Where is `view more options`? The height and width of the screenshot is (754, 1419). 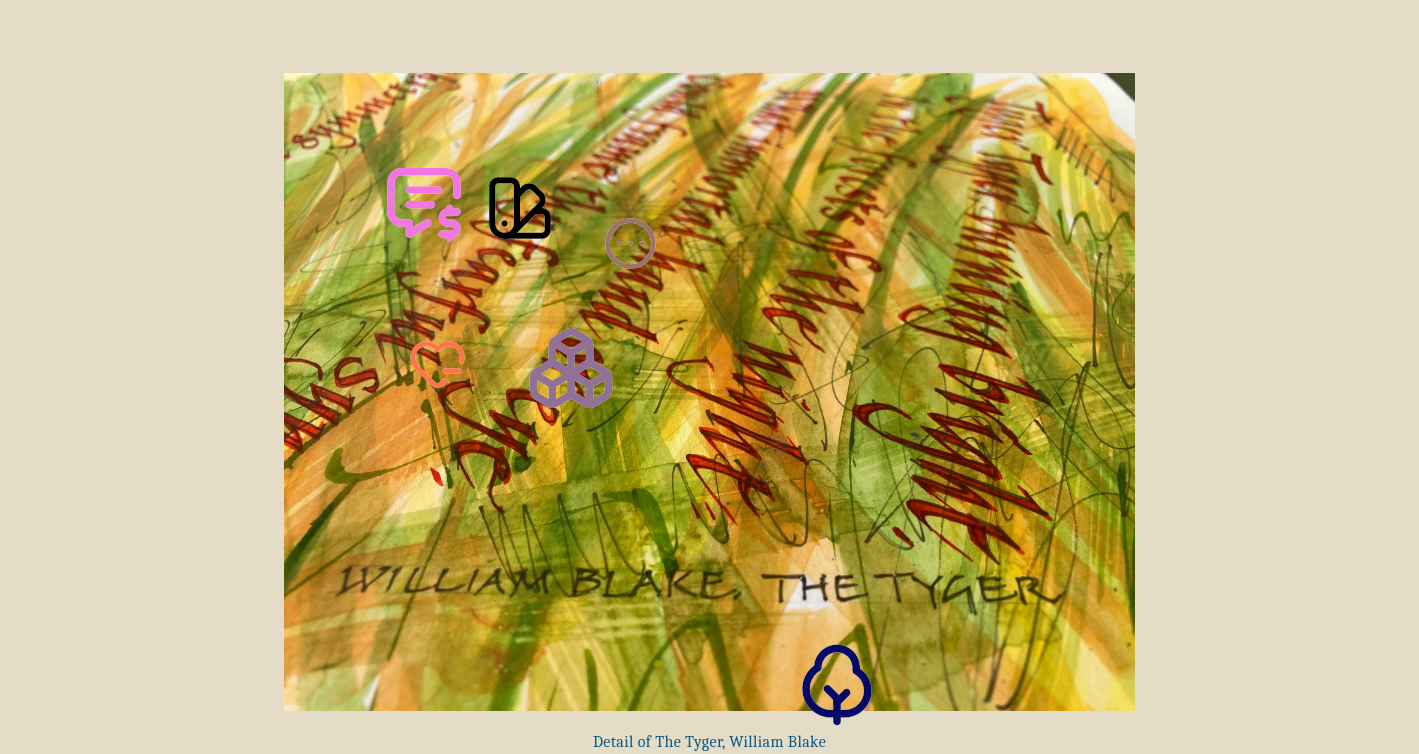 view more options is located at coordinates (630, 243).